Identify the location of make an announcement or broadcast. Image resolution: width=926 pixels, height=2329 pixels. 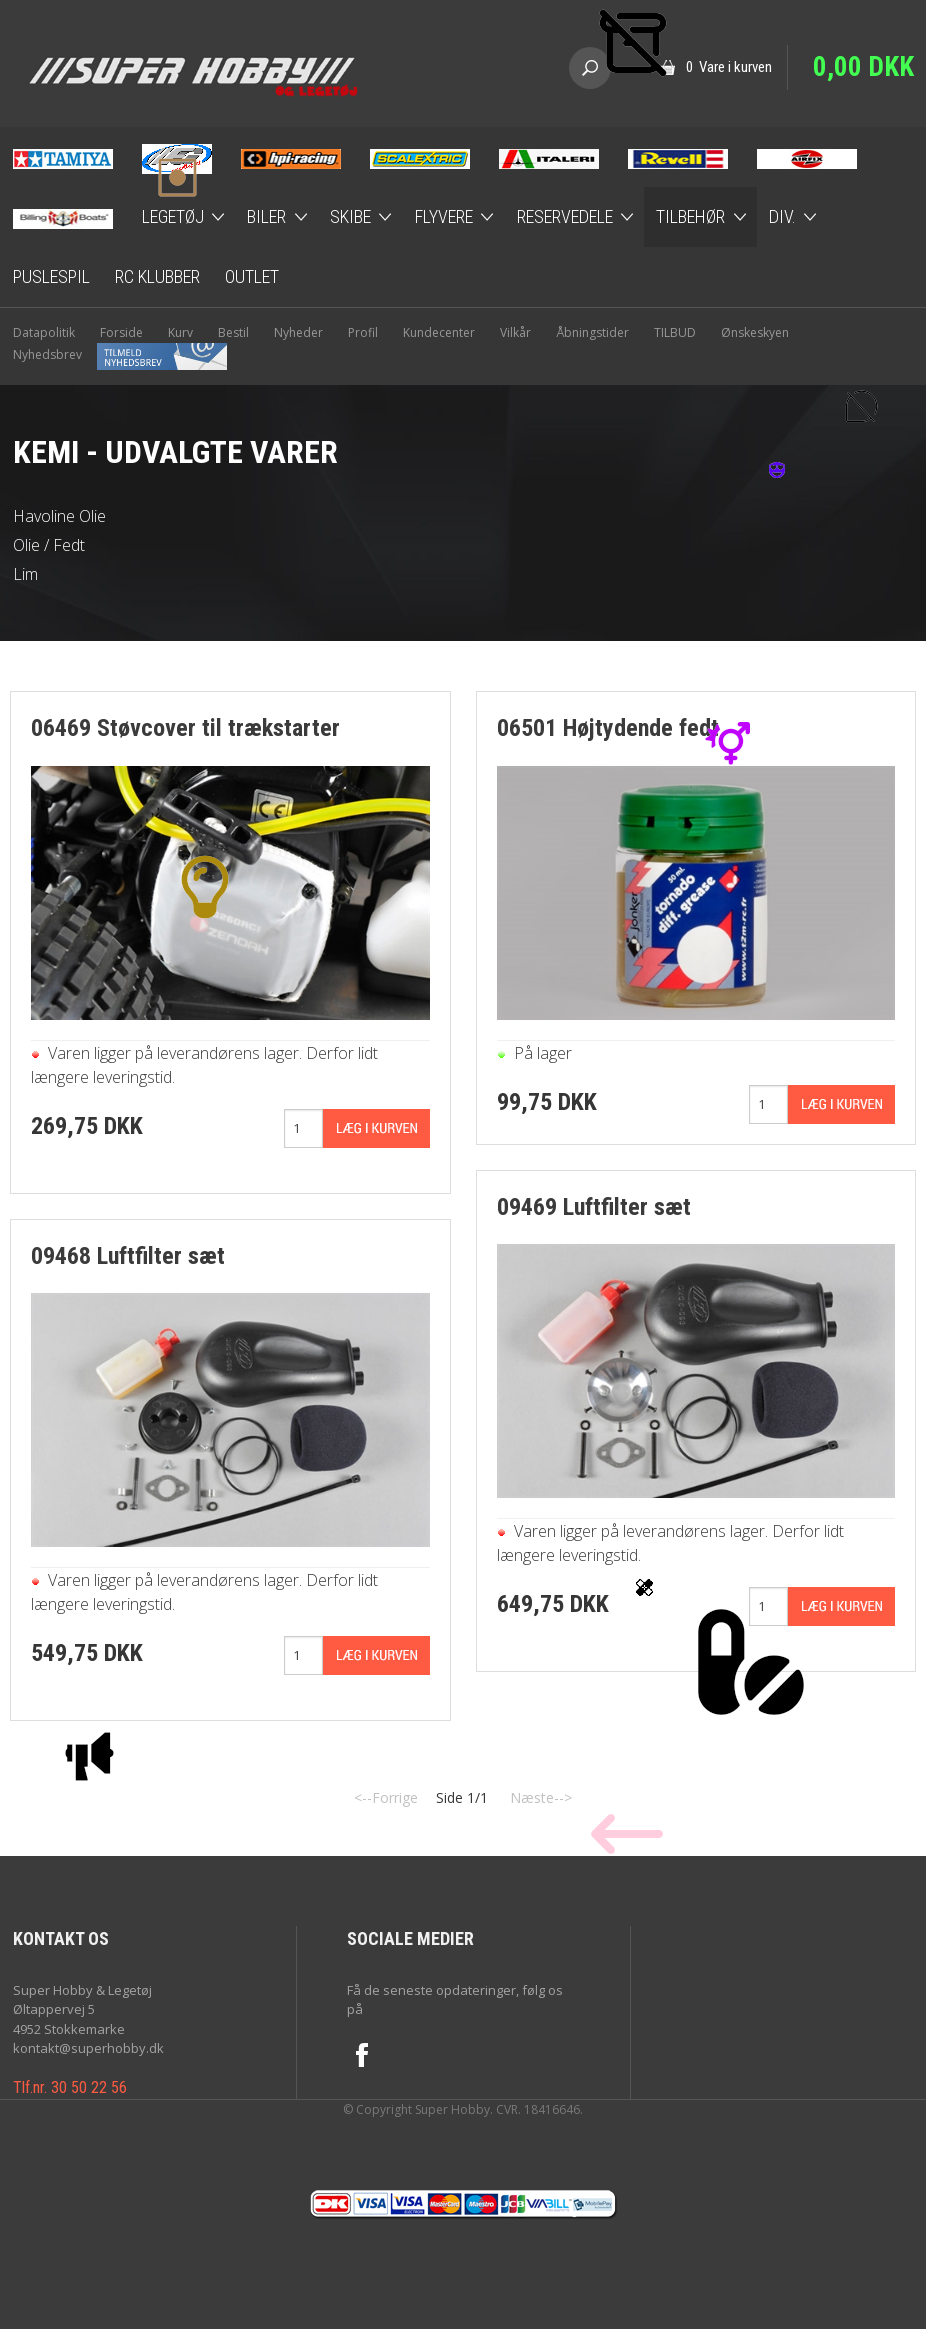
(89, 1756).